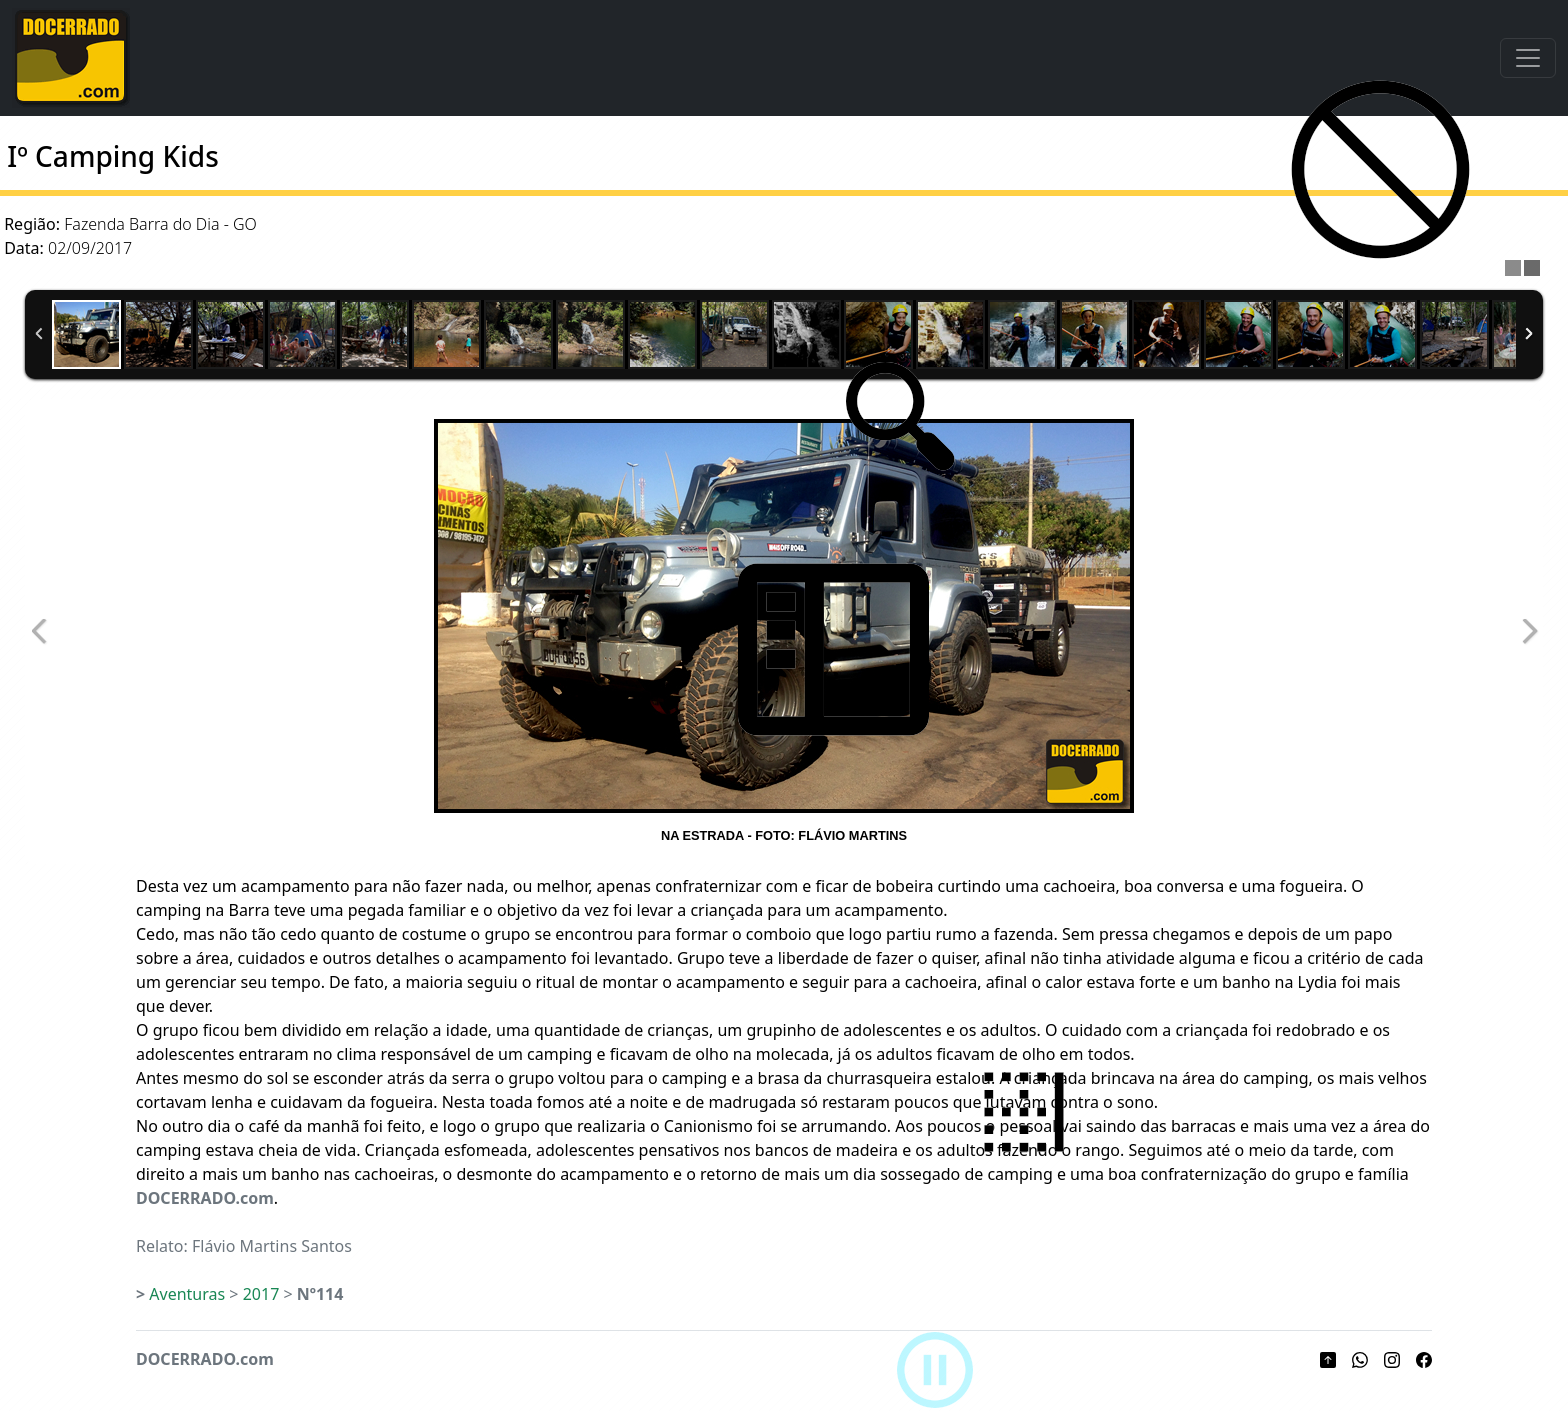 The height and width of the screenshot is (1411, 1568). What do you see at coordinates (1380, 169) in the screenshot?
I see `indicates a blocked or prohibited action` at bounding box center [1380, 169].